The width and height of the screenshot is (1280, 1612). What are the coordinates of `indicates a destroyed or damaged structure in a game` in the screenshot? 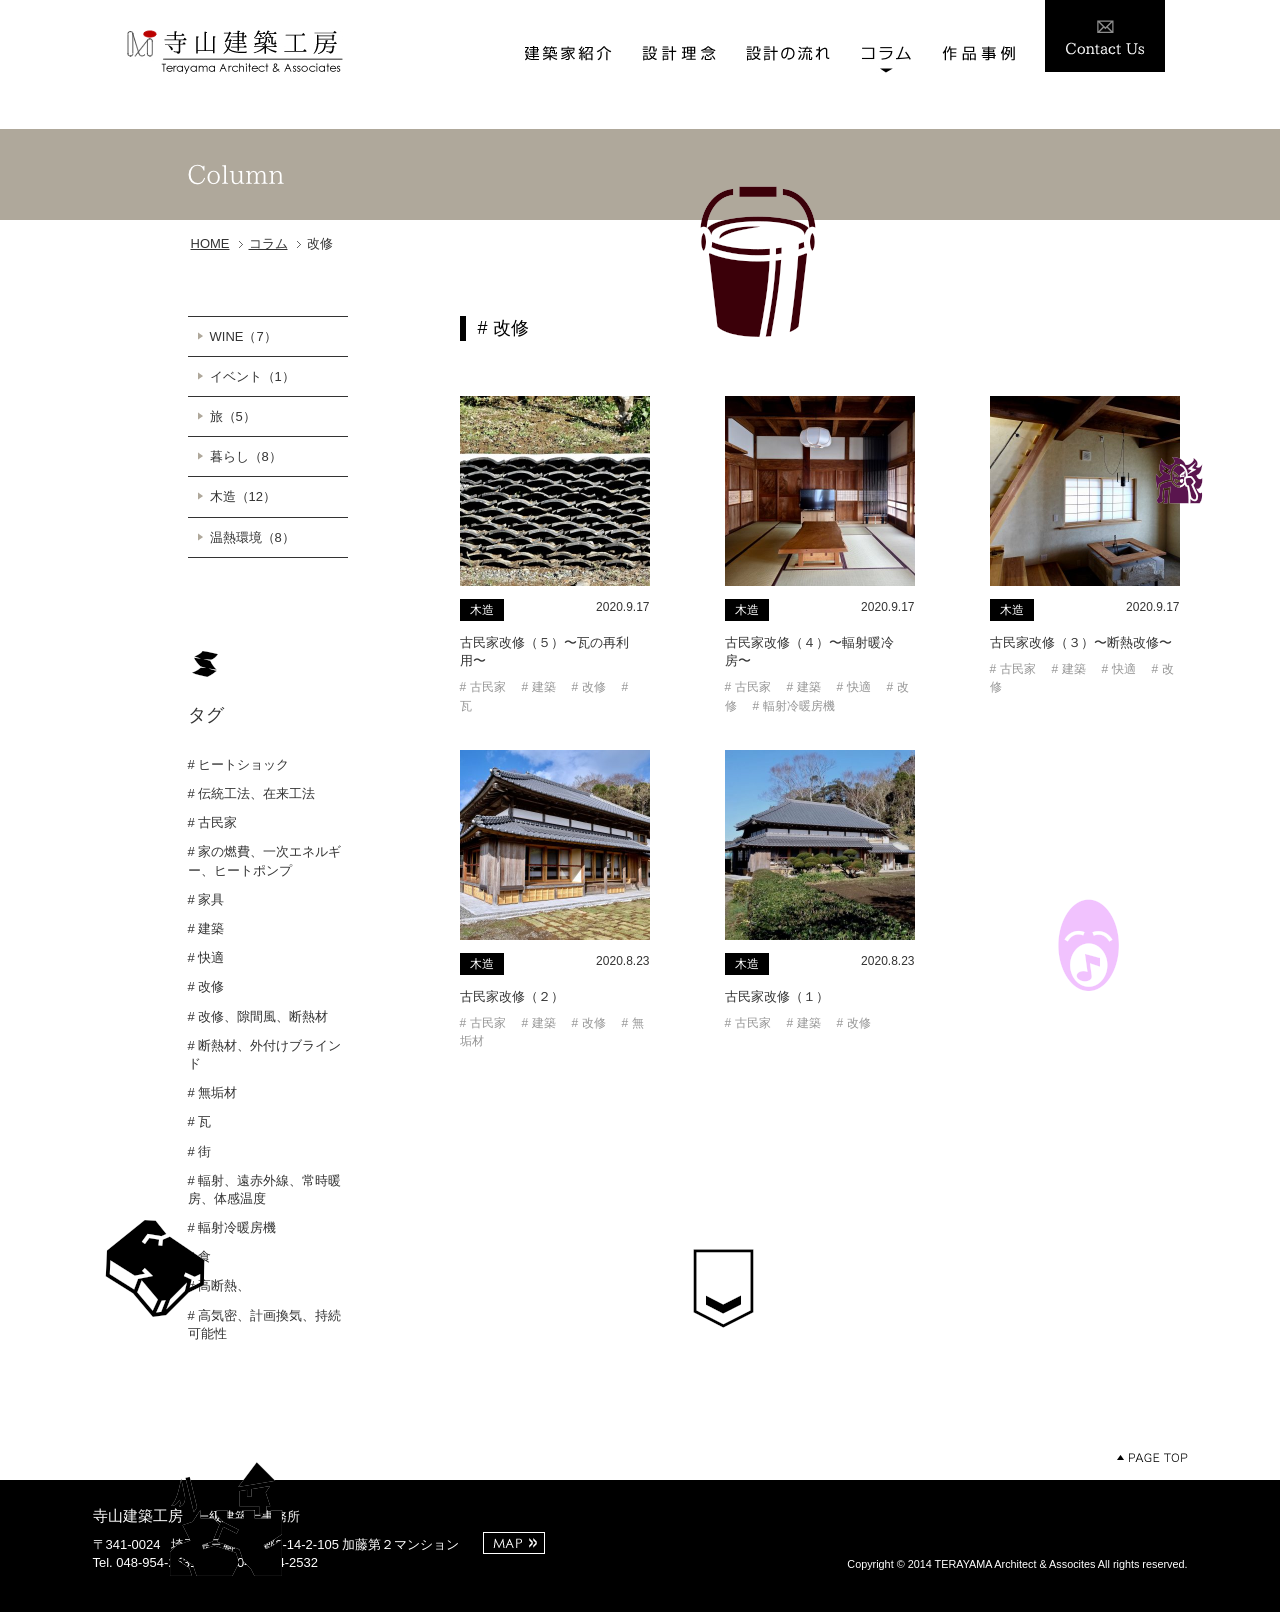 It's located at (226, 1520).